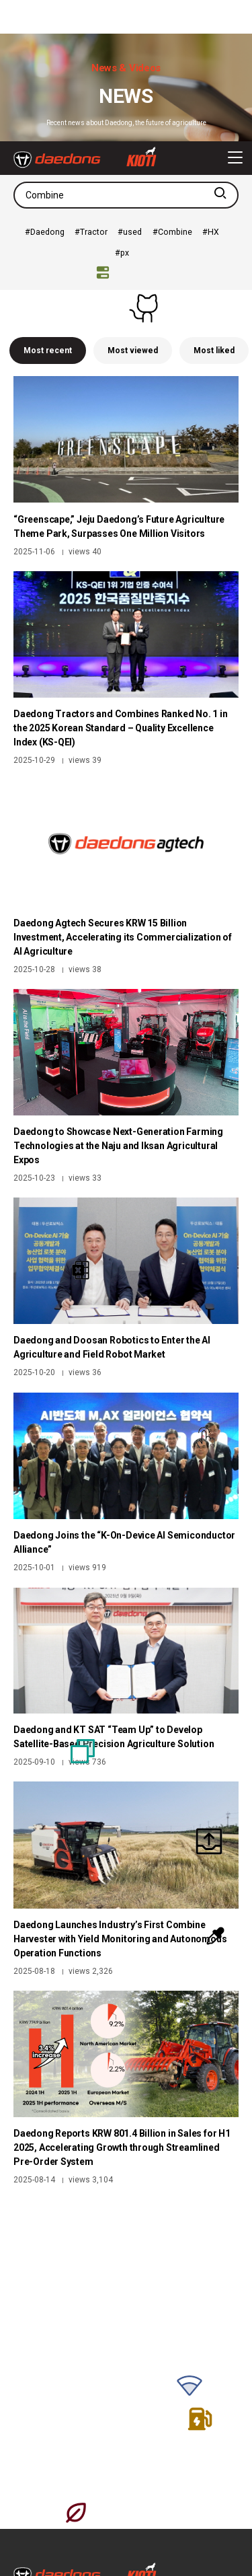 Image resolution: width=252 pixels, height=2576 pixels. What do you see at coordinates (83, 1751) in the screenshot?
I see `copy to clipboard` at bounding box center [83, 1751].